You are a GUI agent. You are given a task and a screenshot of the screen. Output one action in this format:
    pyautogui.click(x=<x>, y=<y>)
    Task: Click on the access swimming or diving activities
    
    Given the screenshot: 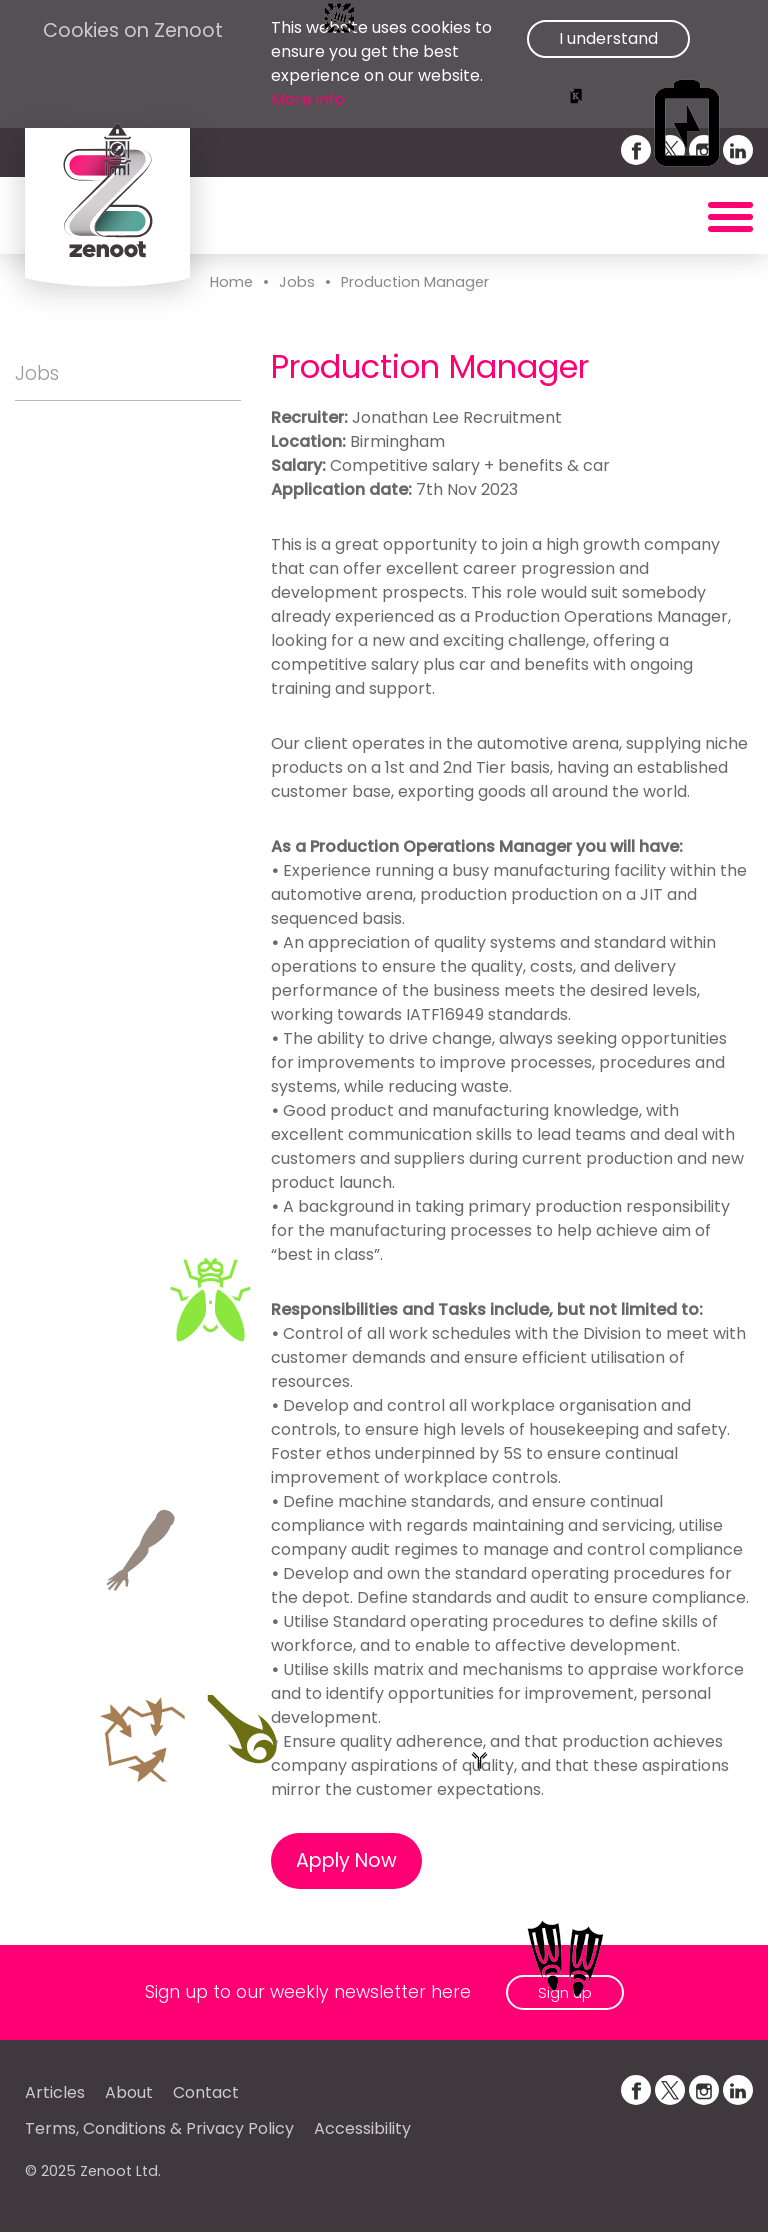 What is the action you would take?
    pyautogui.click(x=565, y=1958)
    